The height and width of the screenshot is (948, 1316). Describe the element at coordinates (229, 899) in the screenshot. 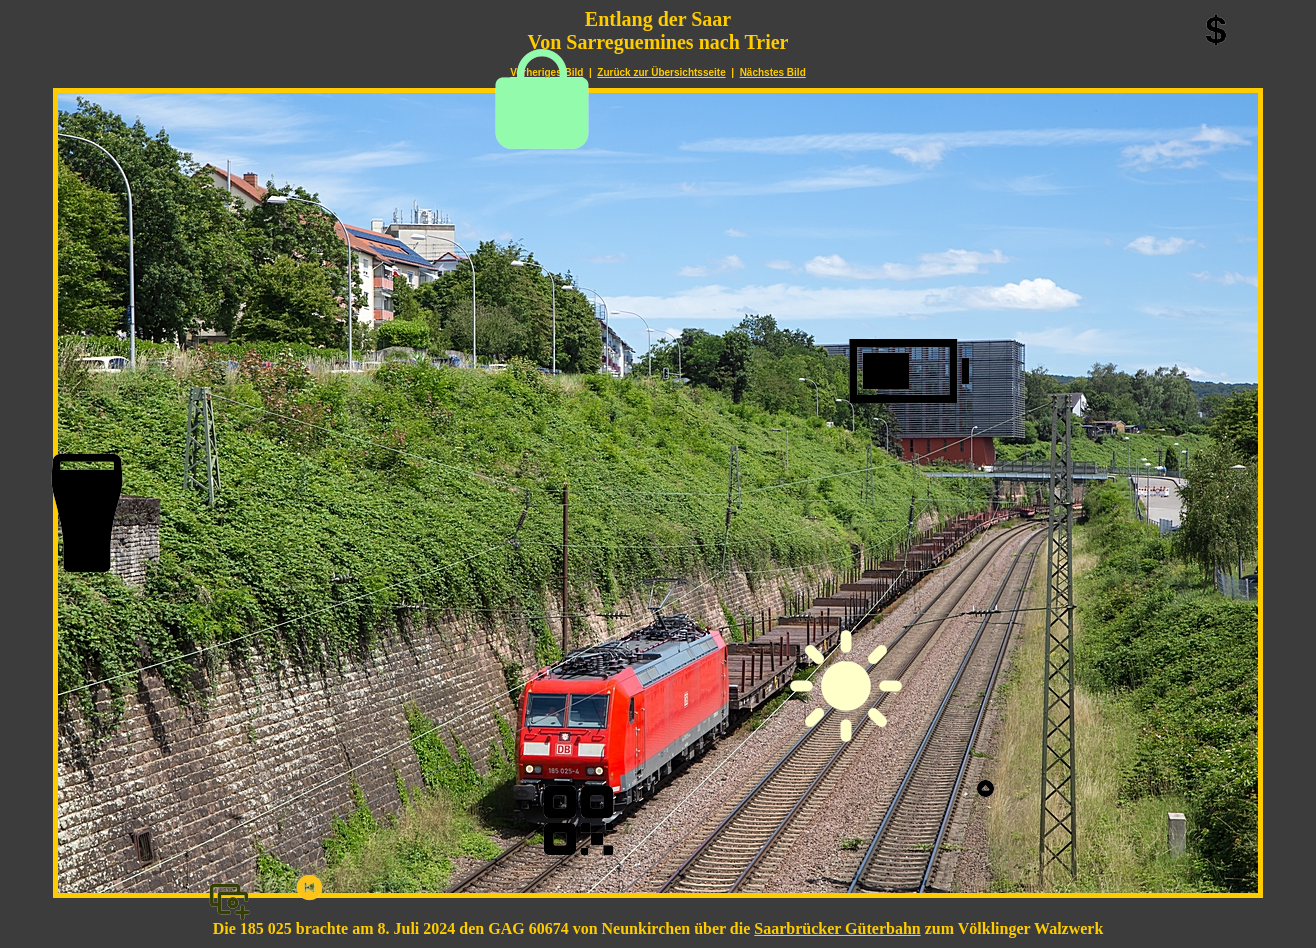

I see `add funds to your account` at that location.